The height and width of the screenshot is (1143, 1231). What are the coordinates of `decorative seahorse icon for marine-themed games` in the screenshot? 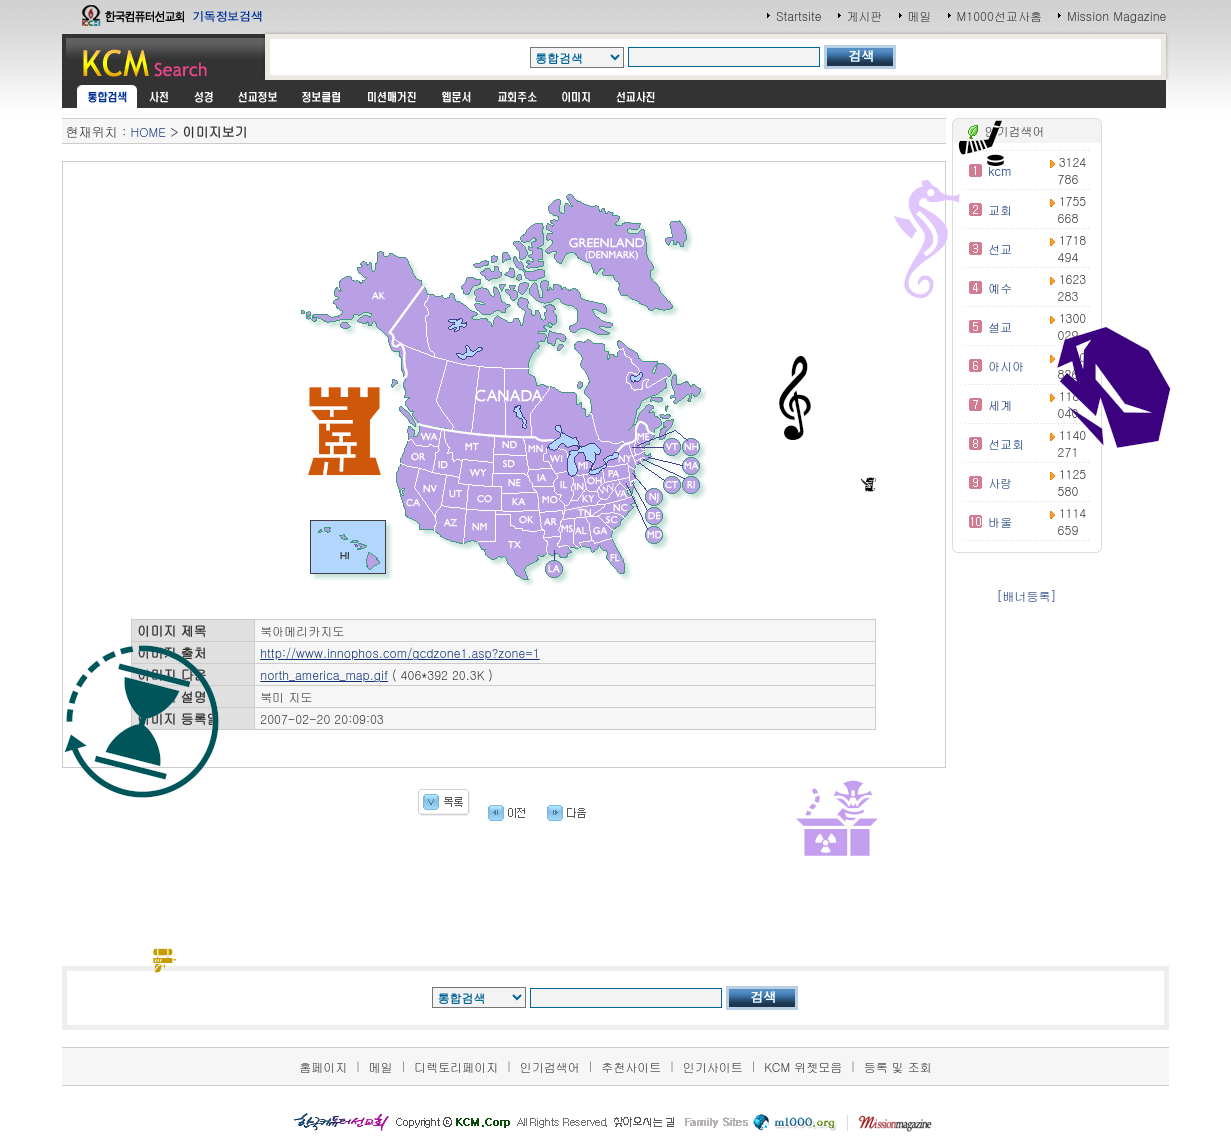 It's located at (927, 239).